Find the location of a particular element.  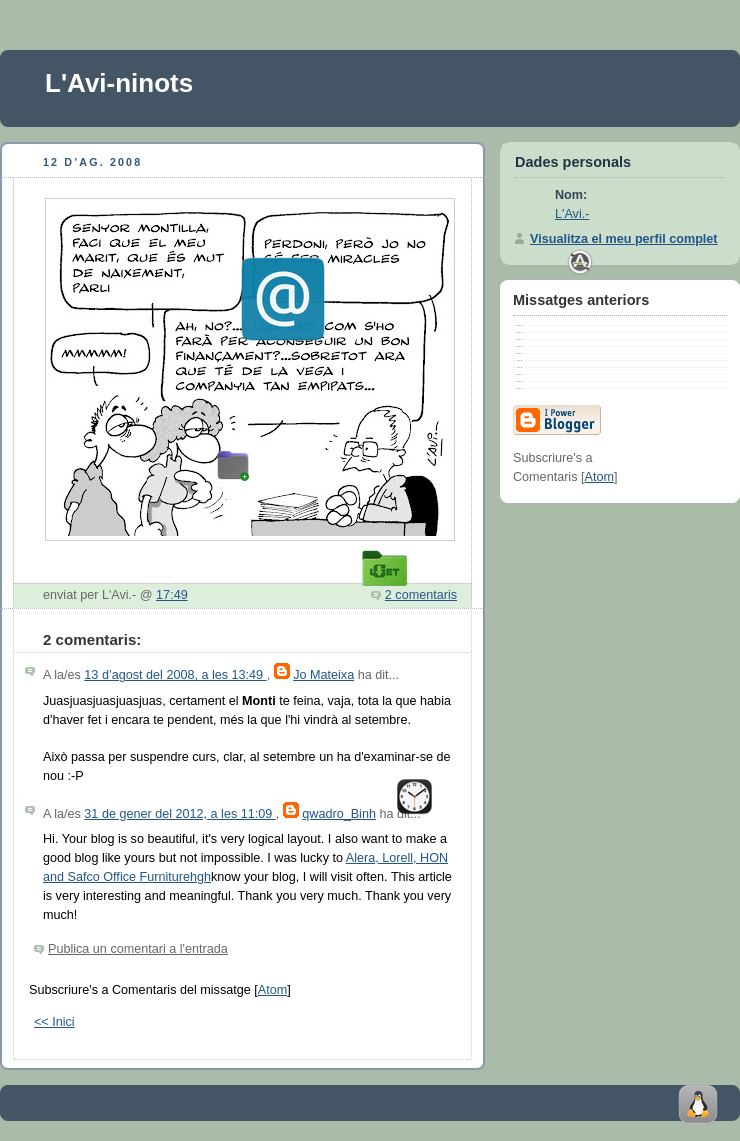

access linux system preferences is located at coordinates (698, 1105).